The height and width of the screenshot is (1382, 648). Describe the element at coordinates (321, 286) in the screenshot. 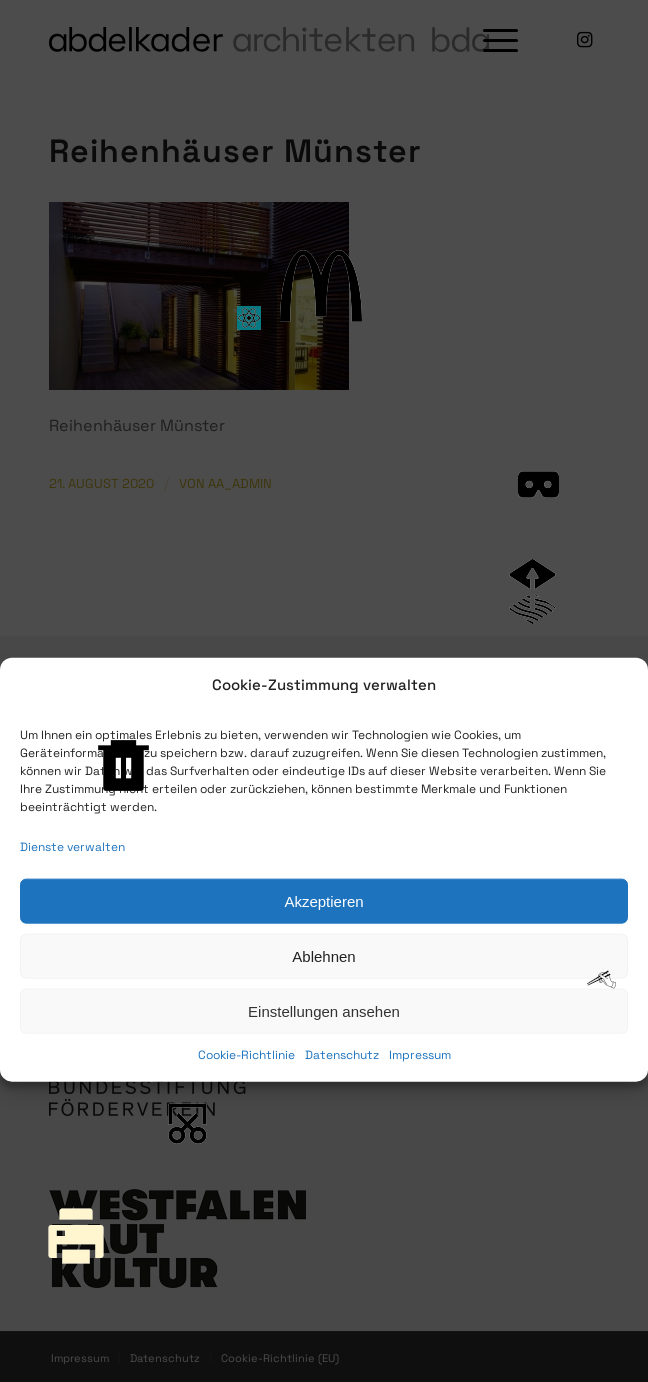

I see `open the McDonald's app` at that location.